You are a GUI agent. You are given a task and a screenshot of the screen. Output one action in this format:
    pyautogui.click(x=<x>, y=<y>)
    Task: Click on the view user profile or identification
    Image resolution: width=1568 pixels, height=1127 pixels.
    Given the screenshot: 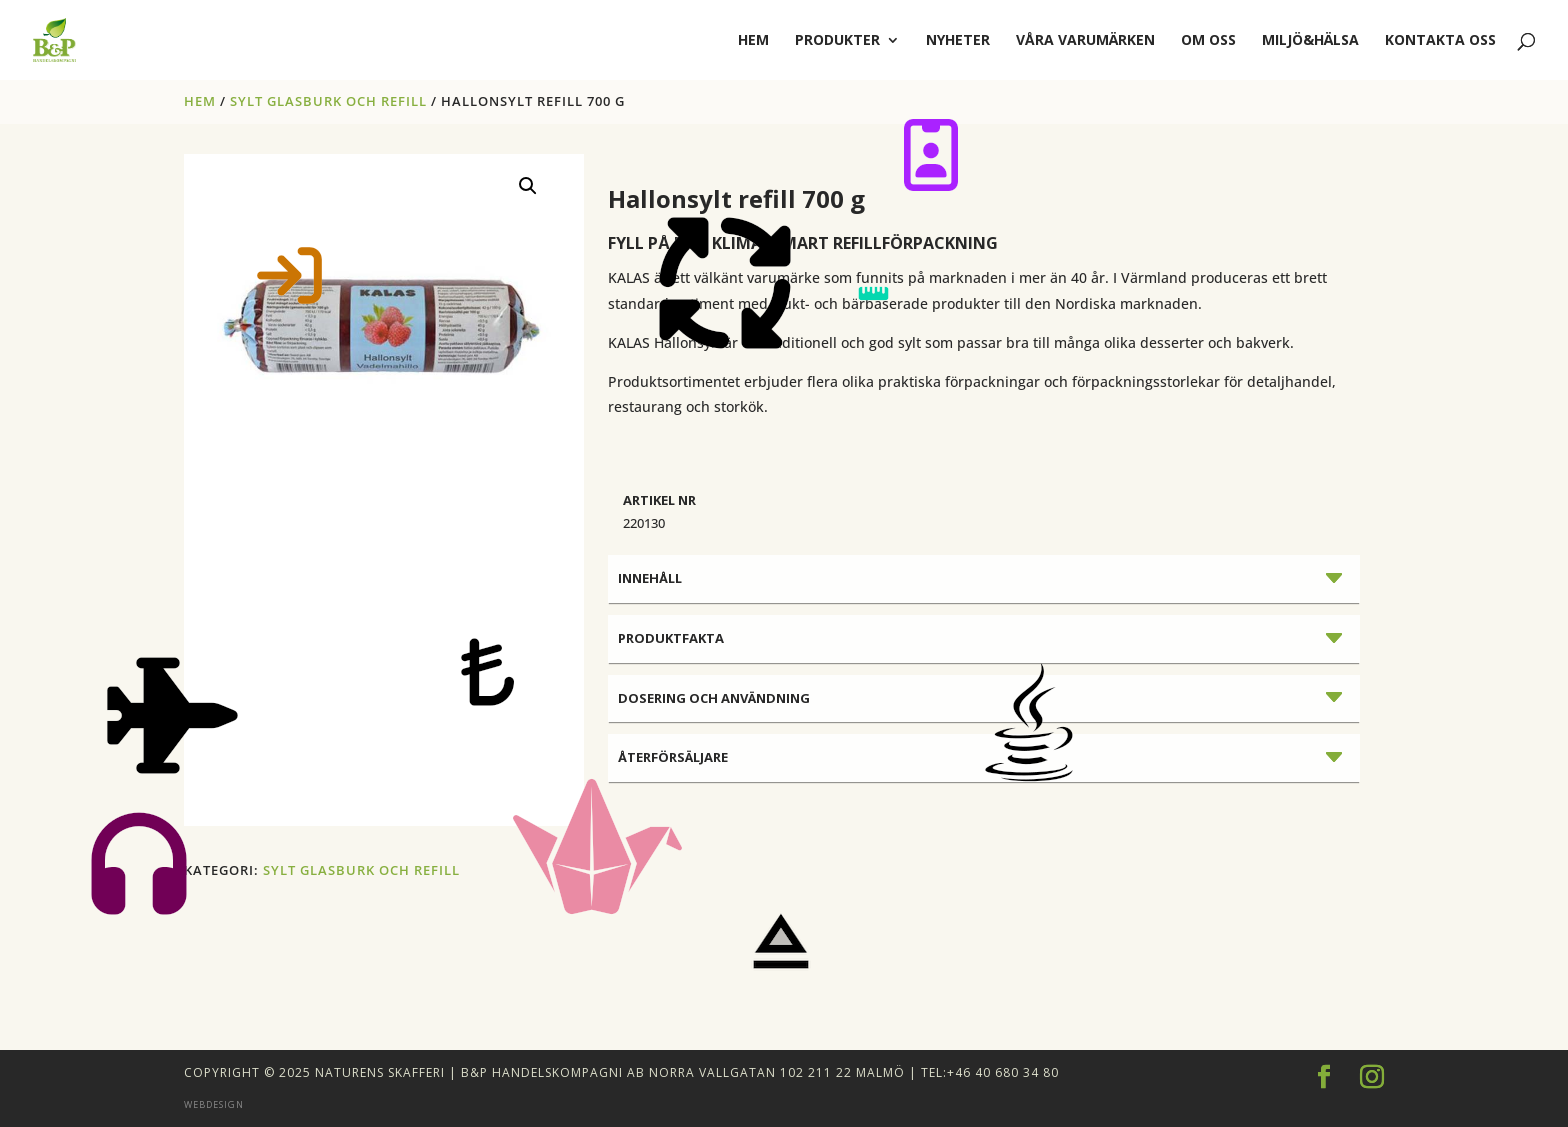 What is the action you would take?
    pyautogui.click(x=931, y=155)
    